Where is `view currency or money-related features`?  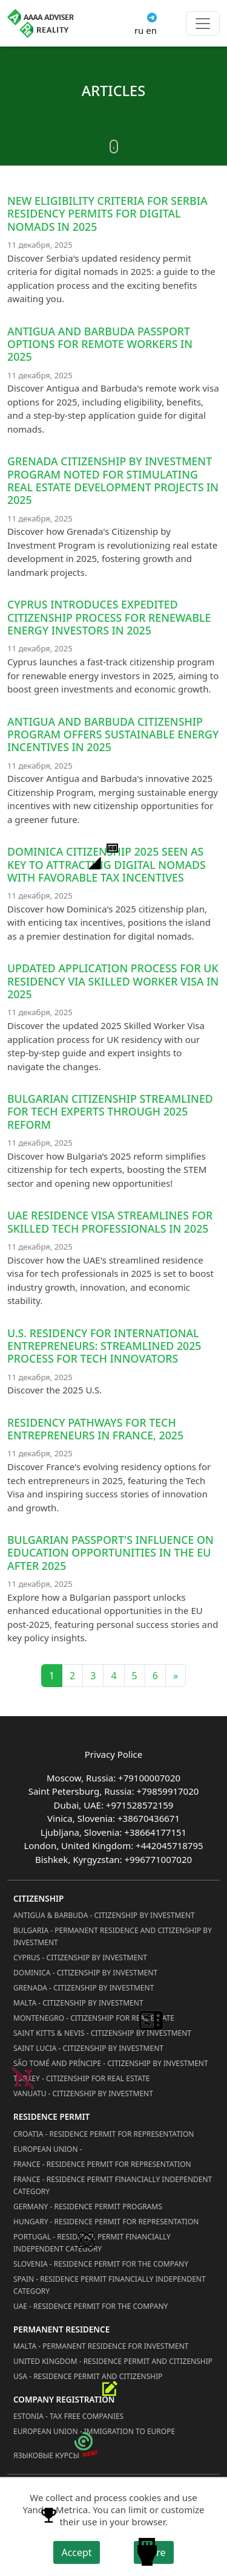 view currency or money-related features is located at coordinates (112, 848).